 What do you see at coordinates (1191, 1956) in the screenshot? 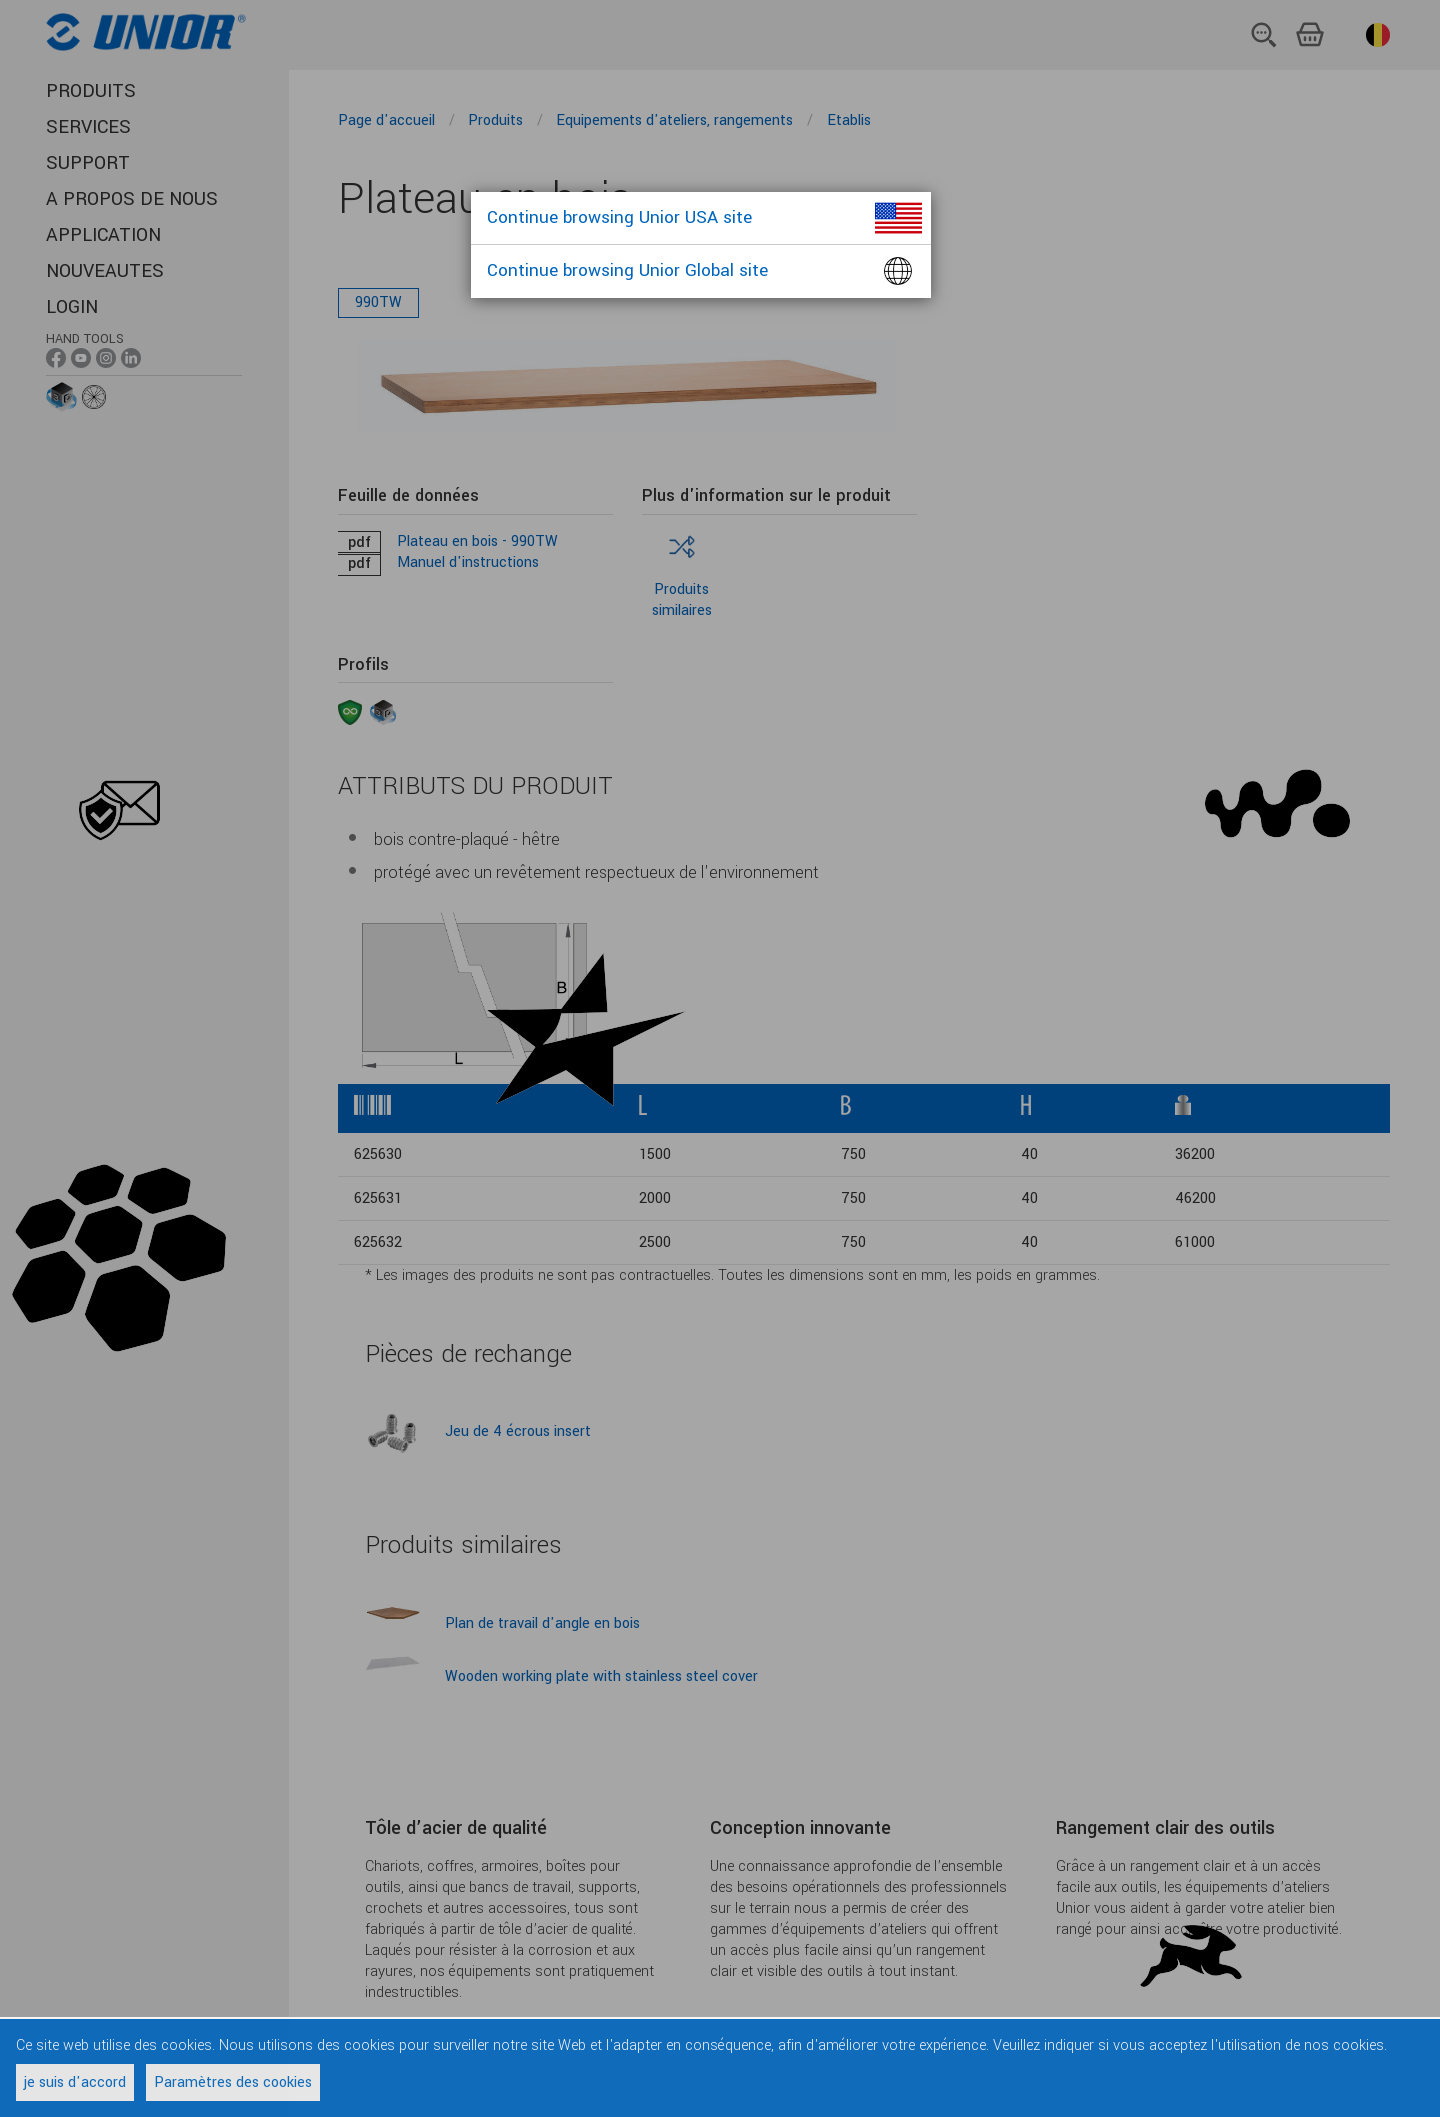
I see `directus brand logo` at bounding box center [1191, 1956].